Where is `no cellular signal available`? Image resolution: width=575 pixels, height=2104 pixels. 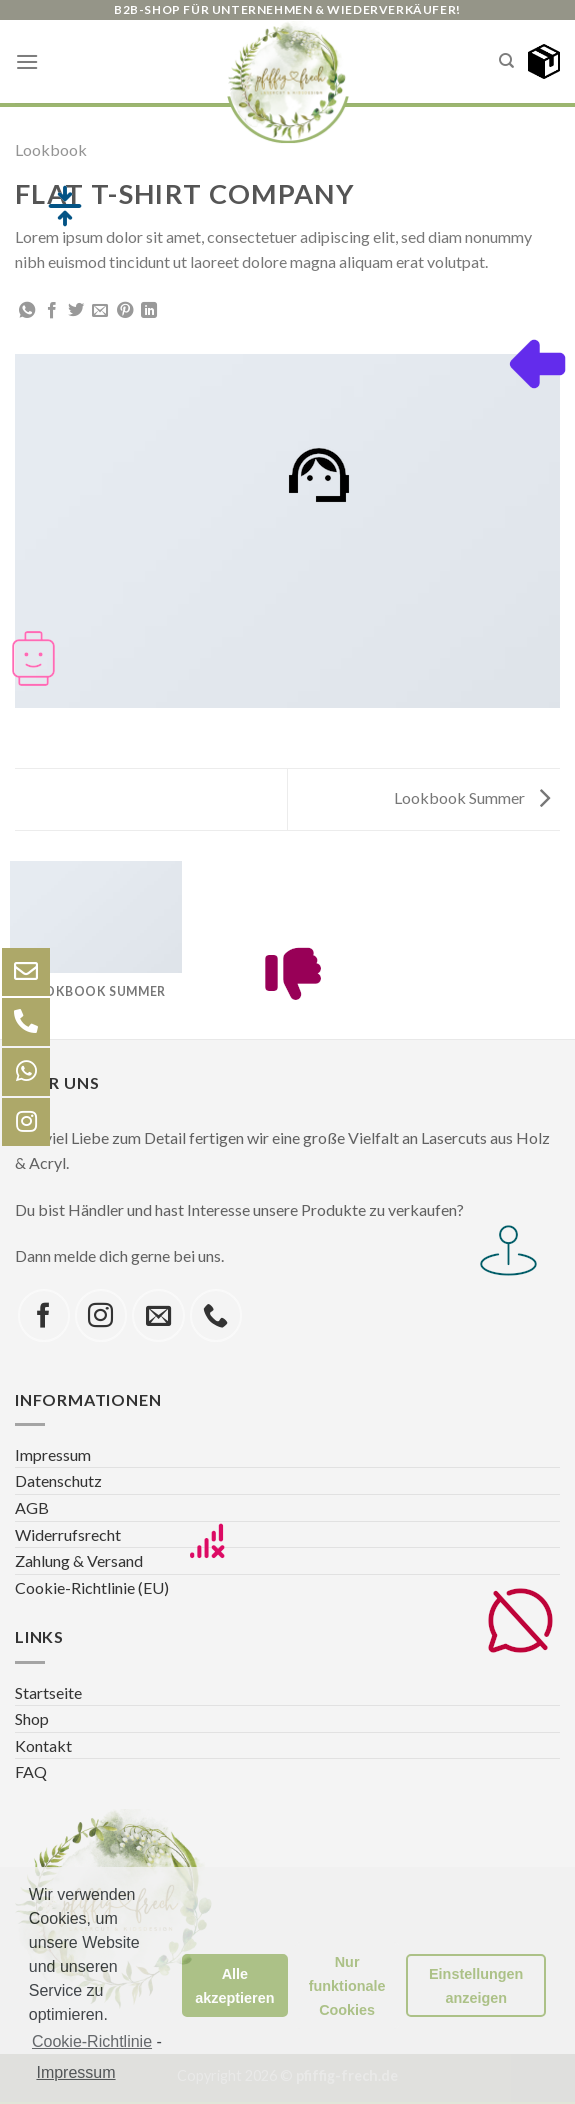 no cellular signal available is located at coordinates (208, 1543).